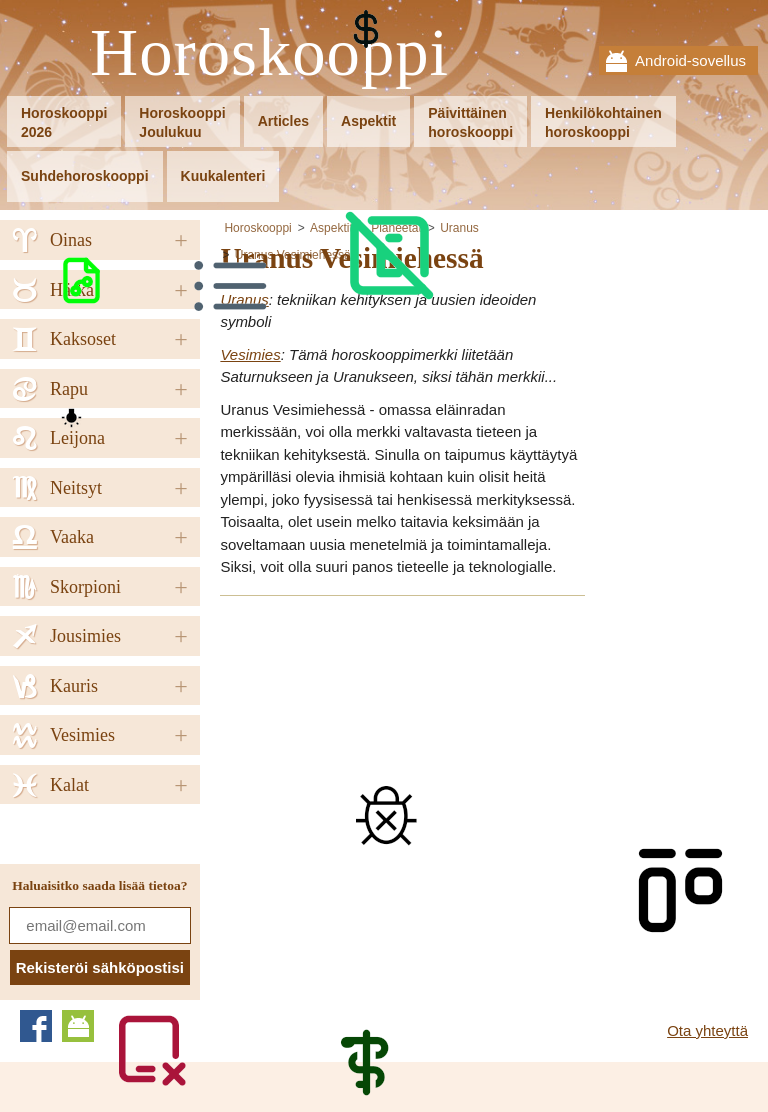 Image resolution: width=768 pixels, height=1112 pixels. I want to click on view items in list format, so click(231, 286).